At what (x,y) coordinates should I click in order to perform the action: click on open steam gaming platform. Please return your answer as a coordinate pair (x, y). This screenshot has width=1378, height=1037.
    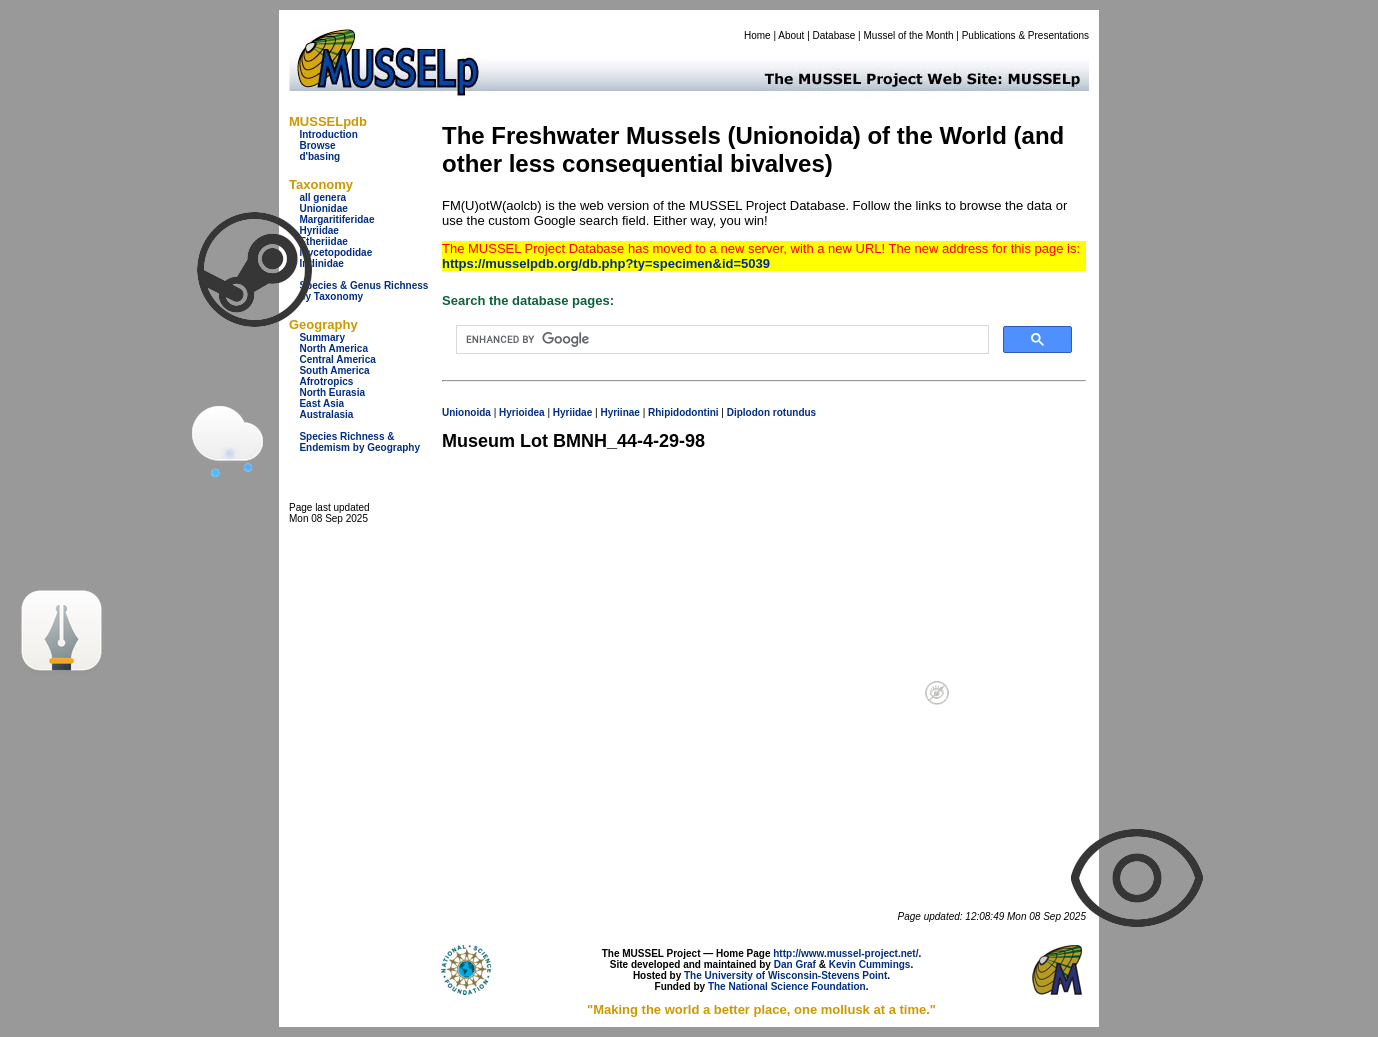
    Looking at the image, I should click on (254, 269).